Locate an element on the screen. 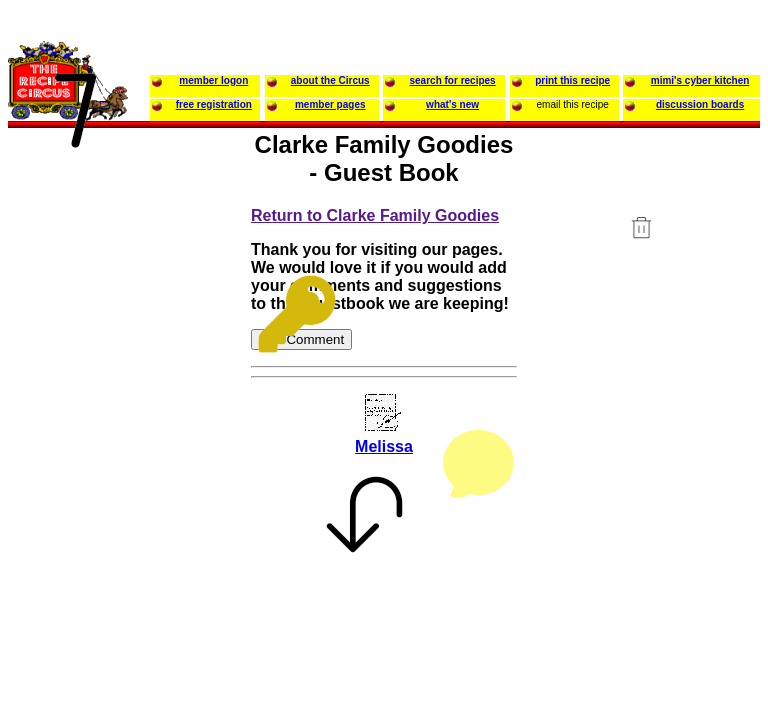 This screenshot has height=720, width=768. redo or repeat the last action is located at coordinates (364, 514).